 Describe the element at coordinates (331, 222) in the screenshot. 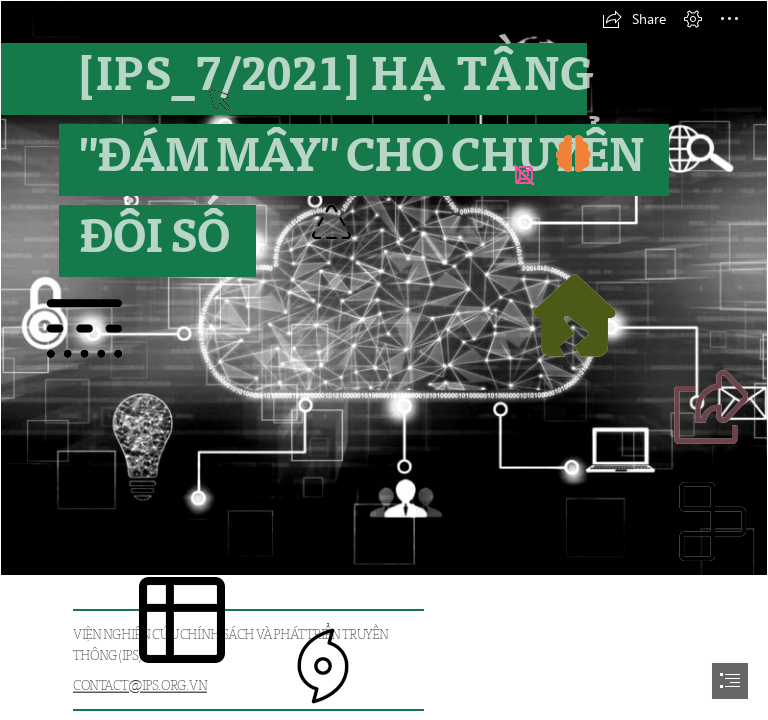

I see `indicates a draft or incomplete state` at that location.